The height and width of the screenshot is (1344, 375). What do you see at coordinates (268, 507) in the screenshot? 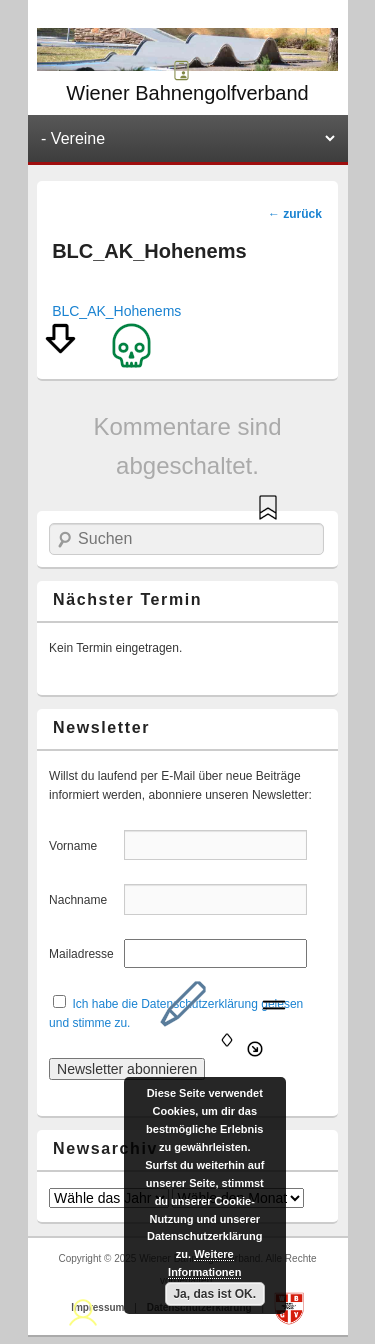
I see `save item to bookmarks` at bounding box center [268, 507].